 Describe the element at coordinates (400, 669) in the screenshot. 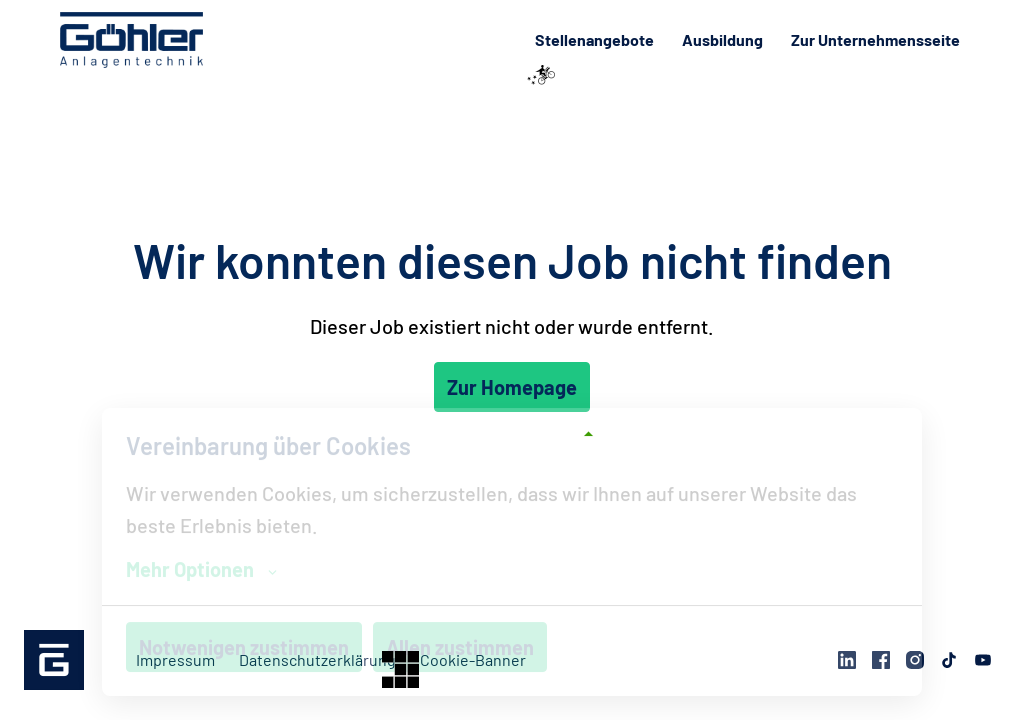

I see `pnpm package manager logo` at that location.